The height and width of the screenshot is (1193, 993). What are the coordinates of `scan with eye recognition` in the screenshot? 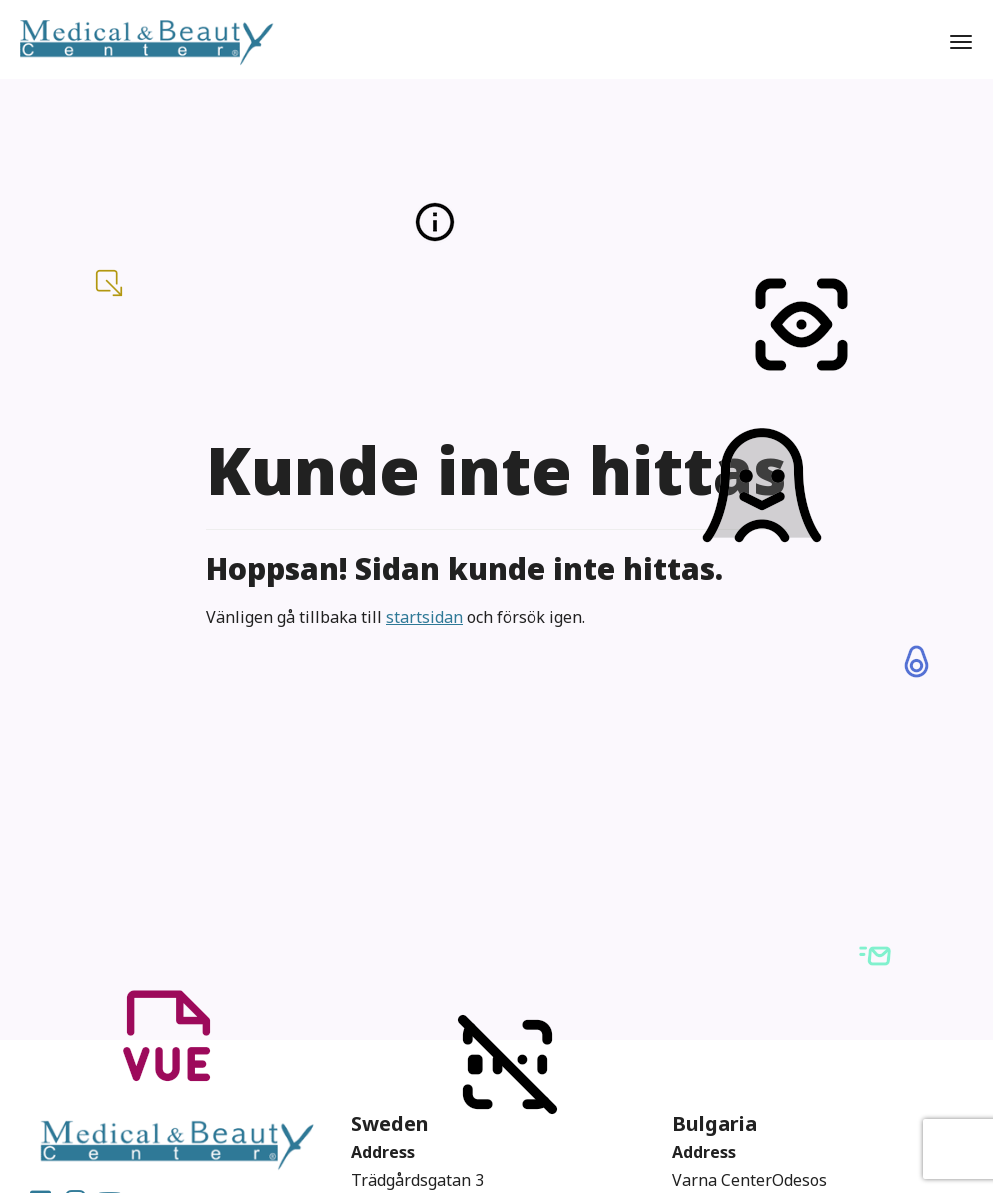 It's located at (801, 324).